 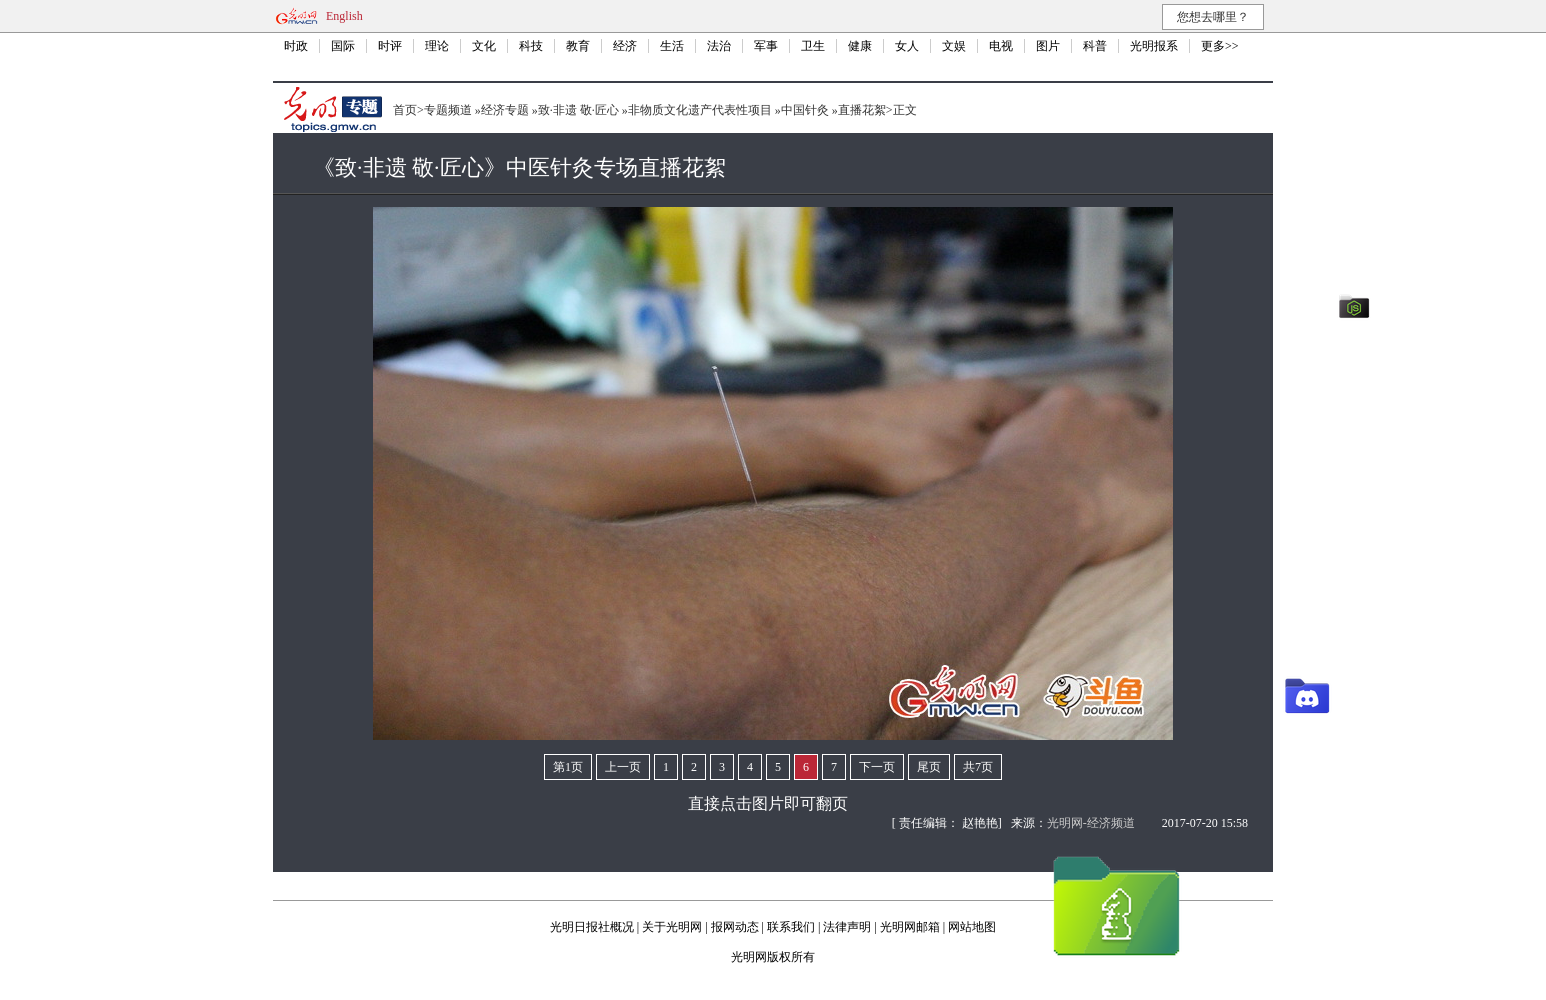 What do you see at coordinates (1116, 909) in the screenshot?
I see `open game jolt chess or strategy games folder` at bounding box center [1116, 909].